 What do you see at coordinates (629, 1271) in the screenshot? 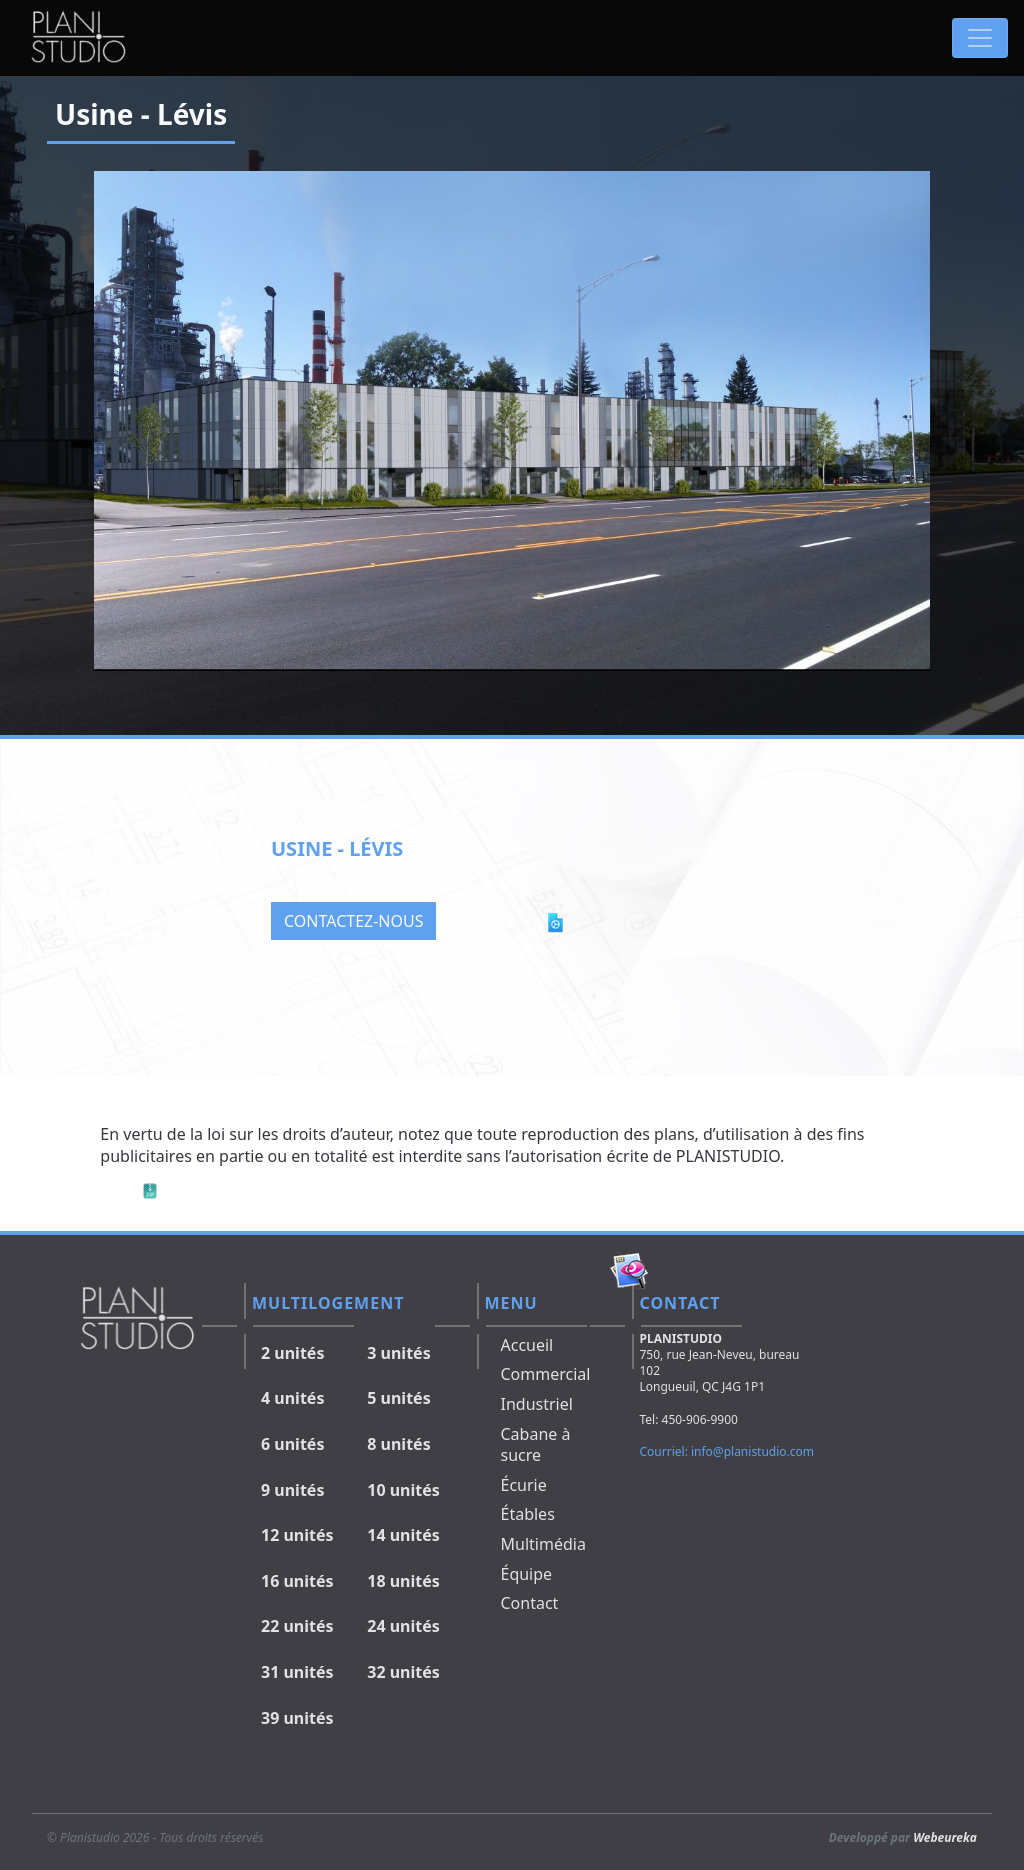
I see `test or preview quick look functionality` at bounding box center [629, 1271].